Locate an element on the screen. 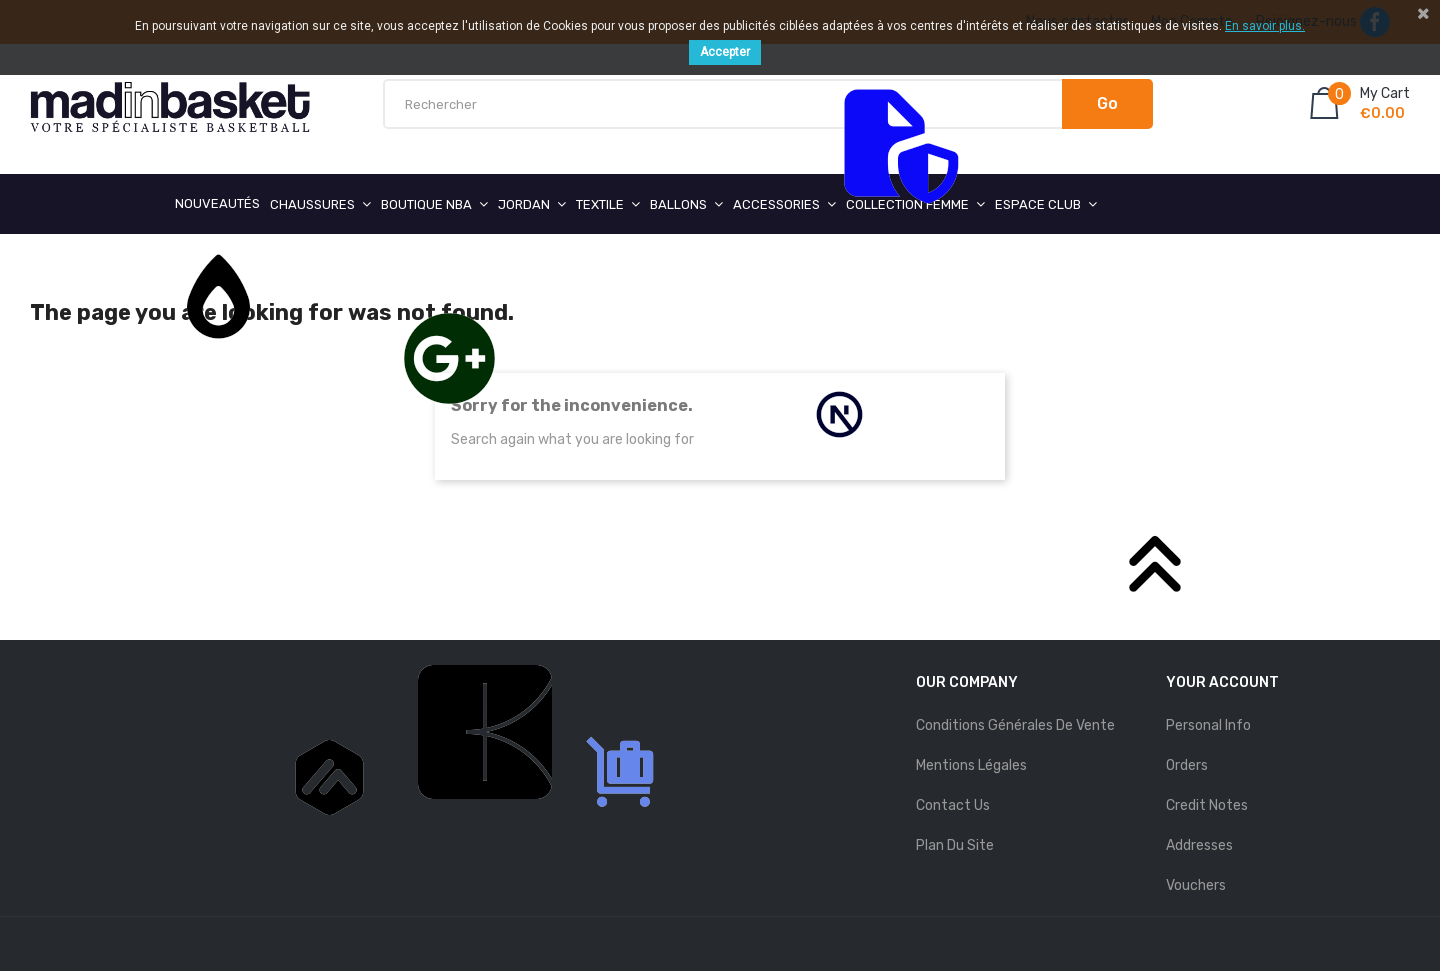 The image size is (1440, 971). kaniko container build tool logo is located at coordinates (485, 732).